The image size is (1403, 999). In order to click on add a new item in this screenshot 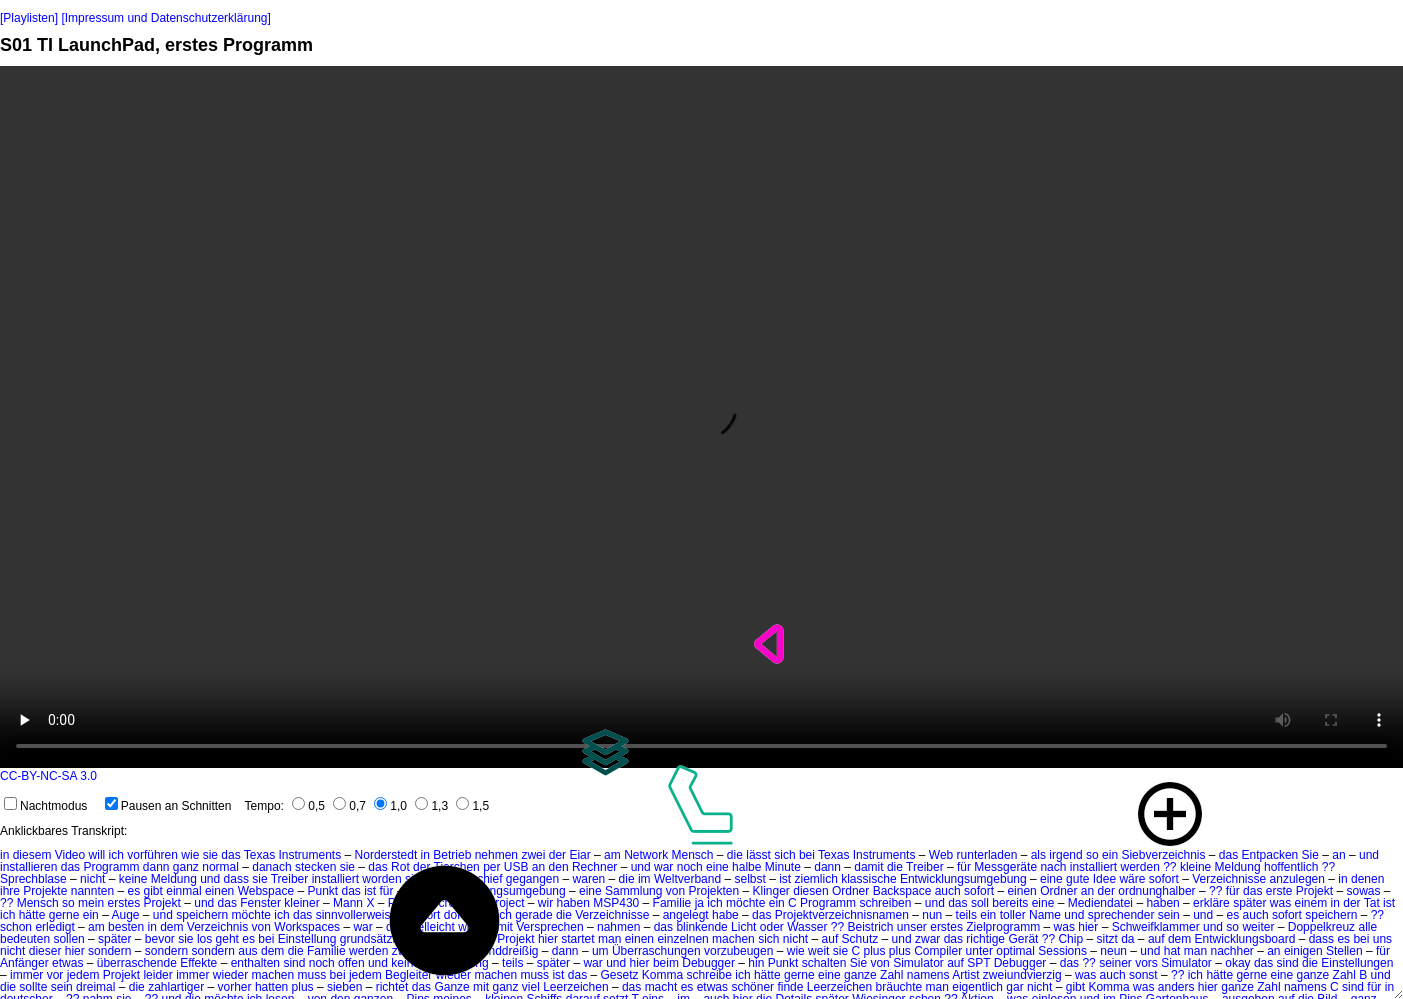, I will do `click(1170, 814)`.